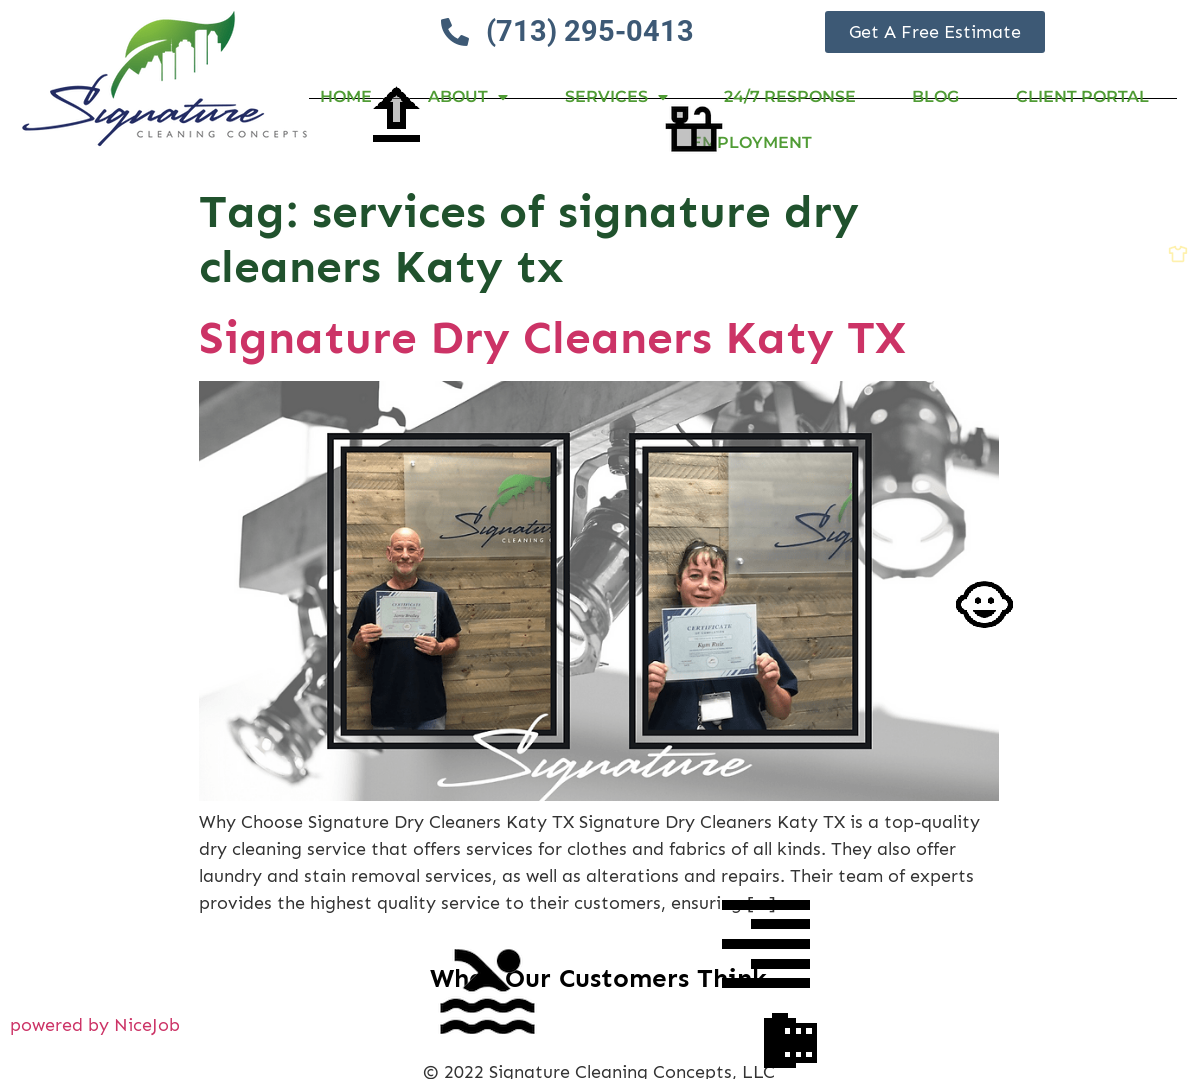 The width and height of the screenshot is (1197, 1079). I want to click on upload a file from your device, so click(396, 115).